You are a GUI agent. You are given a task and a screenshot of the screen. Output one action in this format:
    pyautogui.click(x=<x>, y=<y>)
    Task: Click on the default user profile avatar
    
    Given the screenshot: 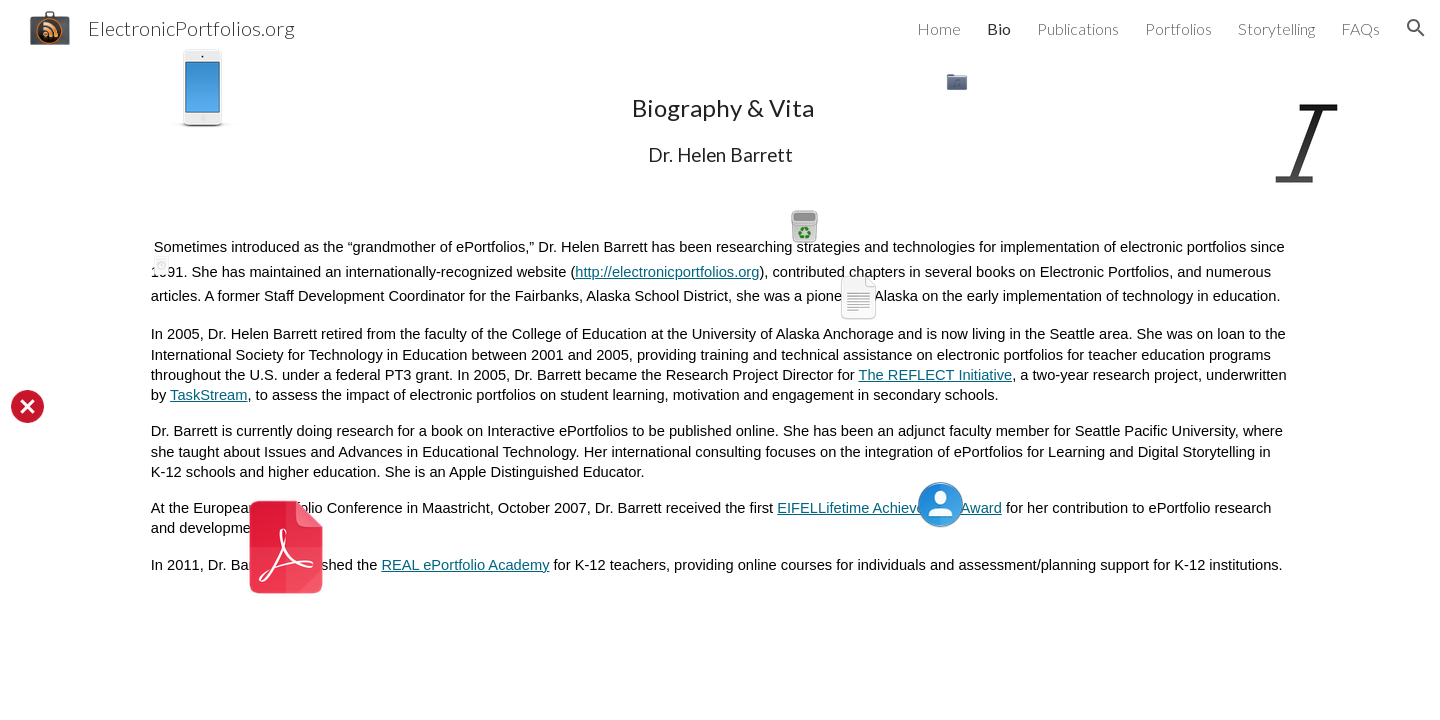 What is the action you would take?
    pyautogui.click(x=940, y=504)
    